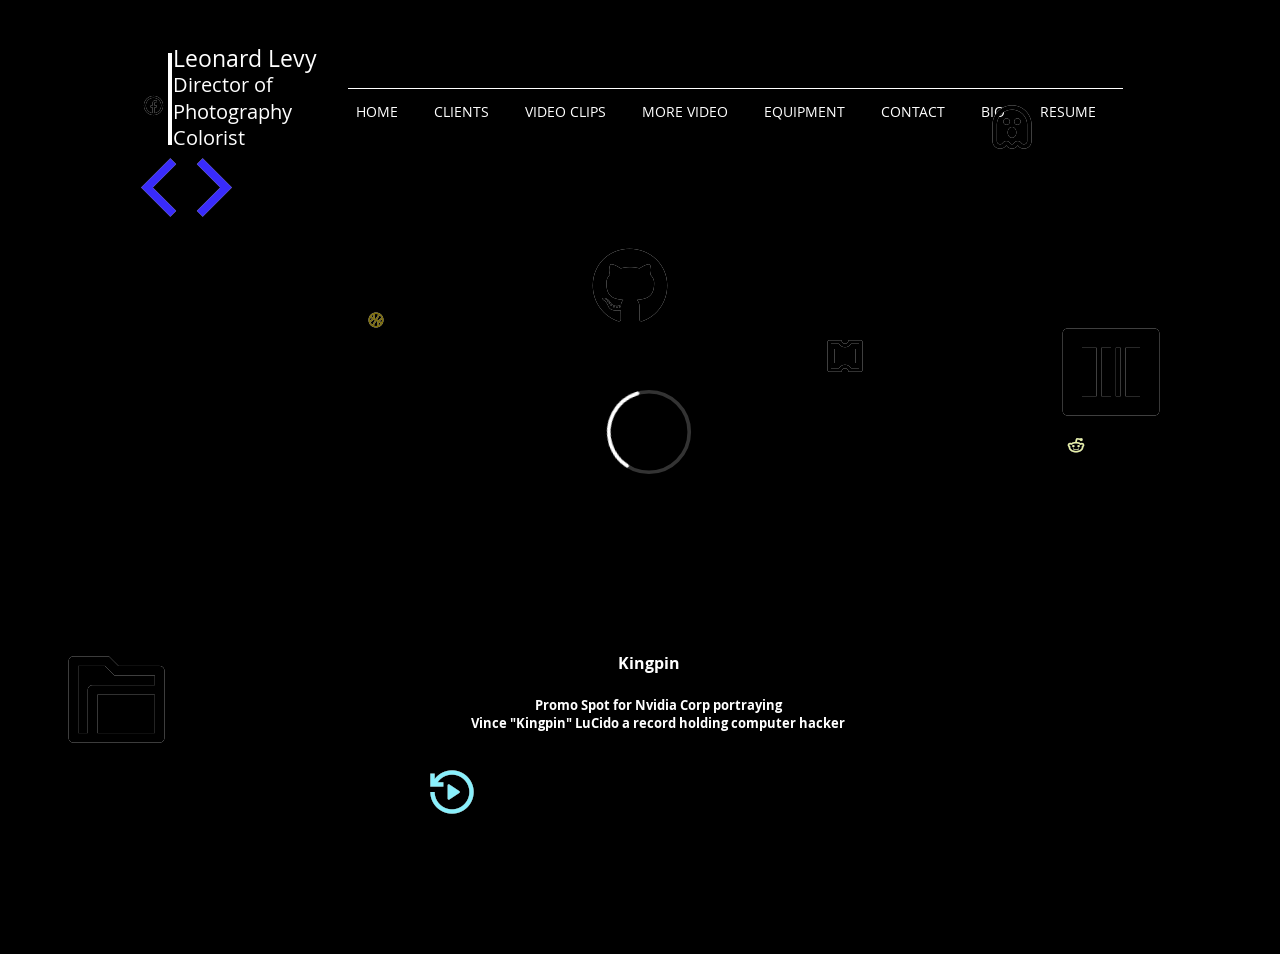  Describe the element at coordinates (186, 187) in the screenshot. I see `view or edit source code` at that location.